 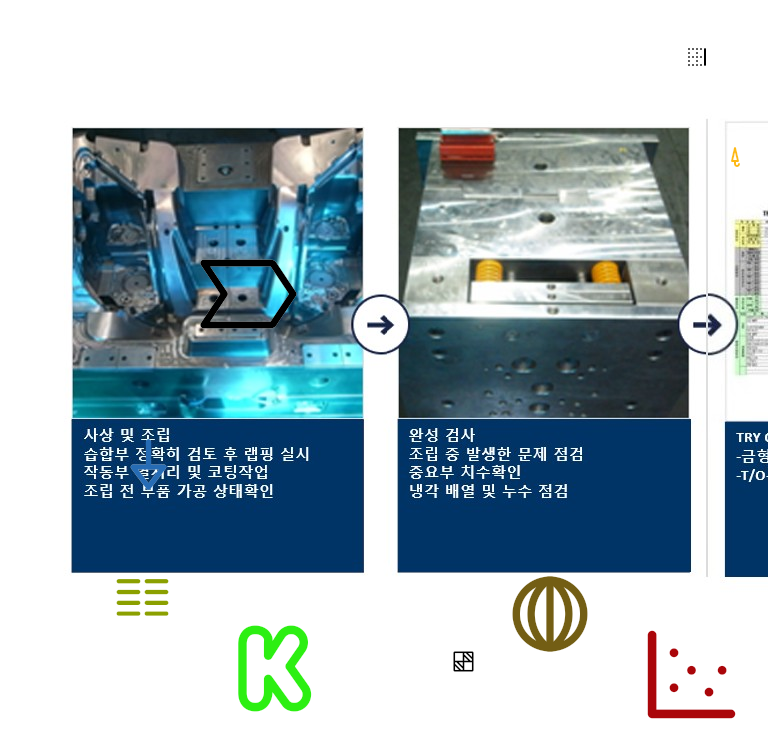 What do you see at coordinates (697, 57) in the screenshot?
I see `apply border to right edge of selection` at bounding box center [697, 57].